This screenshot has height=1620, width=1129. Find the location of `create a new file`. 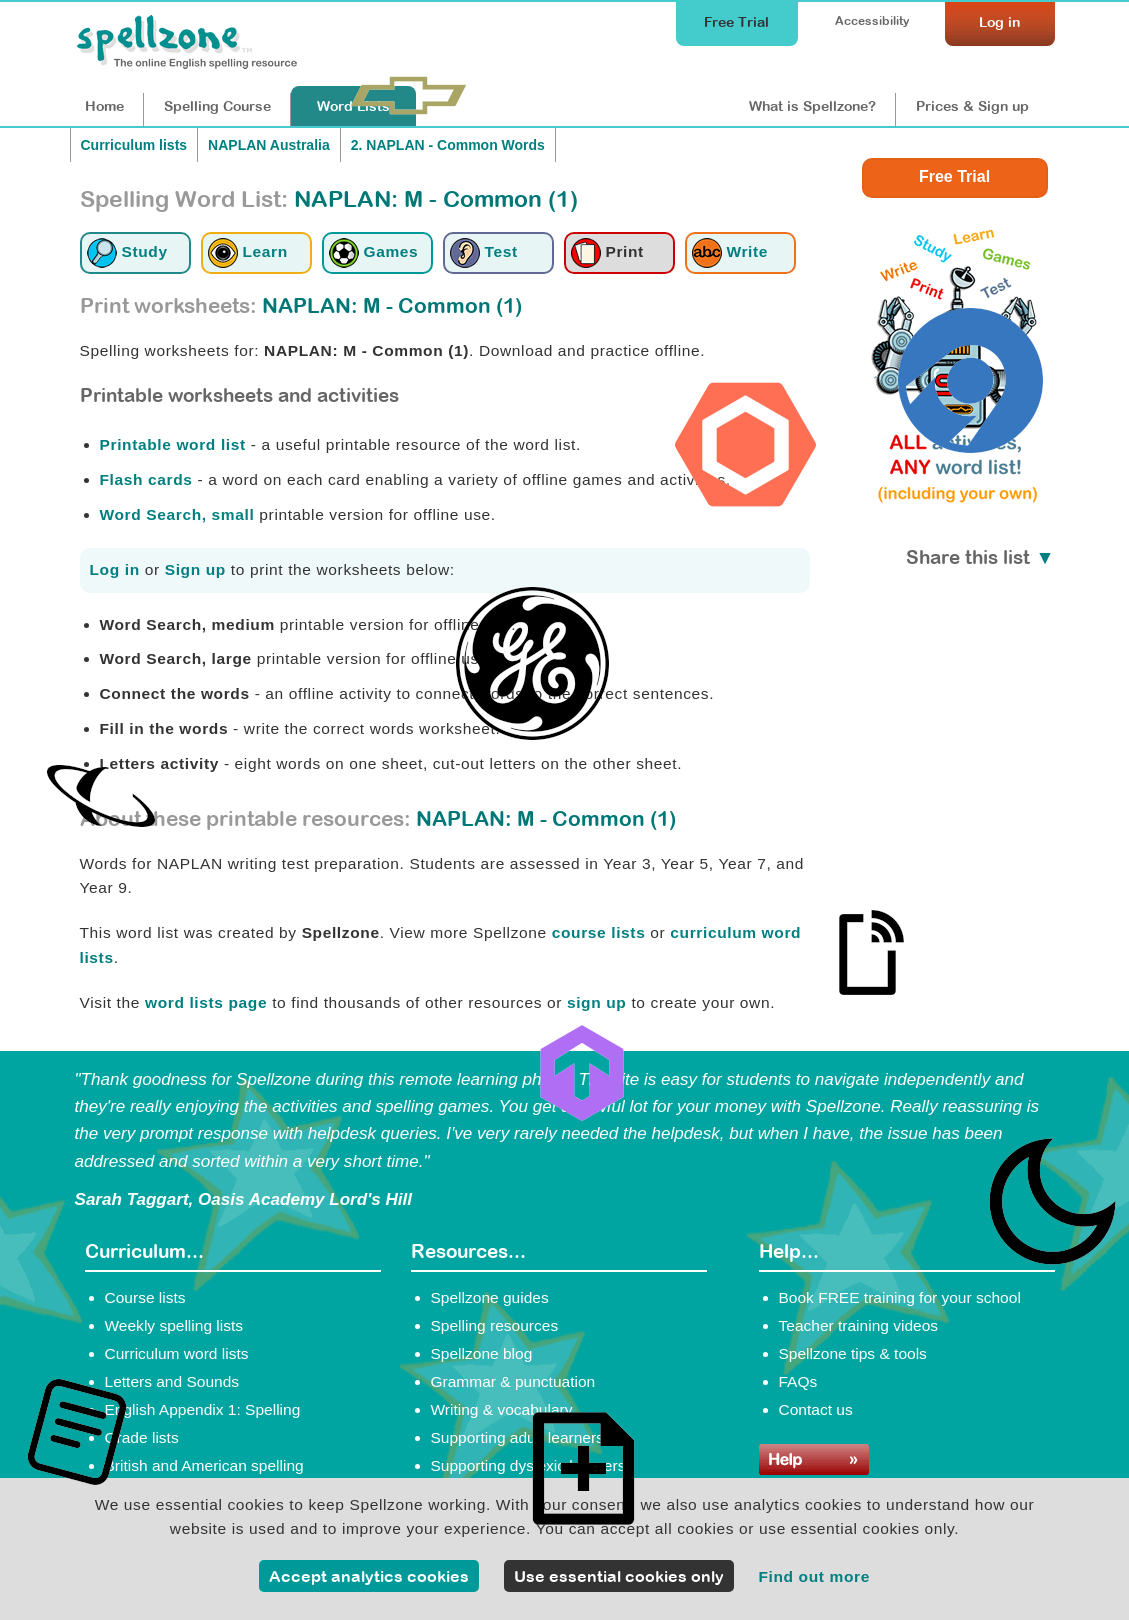

create a new file is located at coordinates (583, 1468).